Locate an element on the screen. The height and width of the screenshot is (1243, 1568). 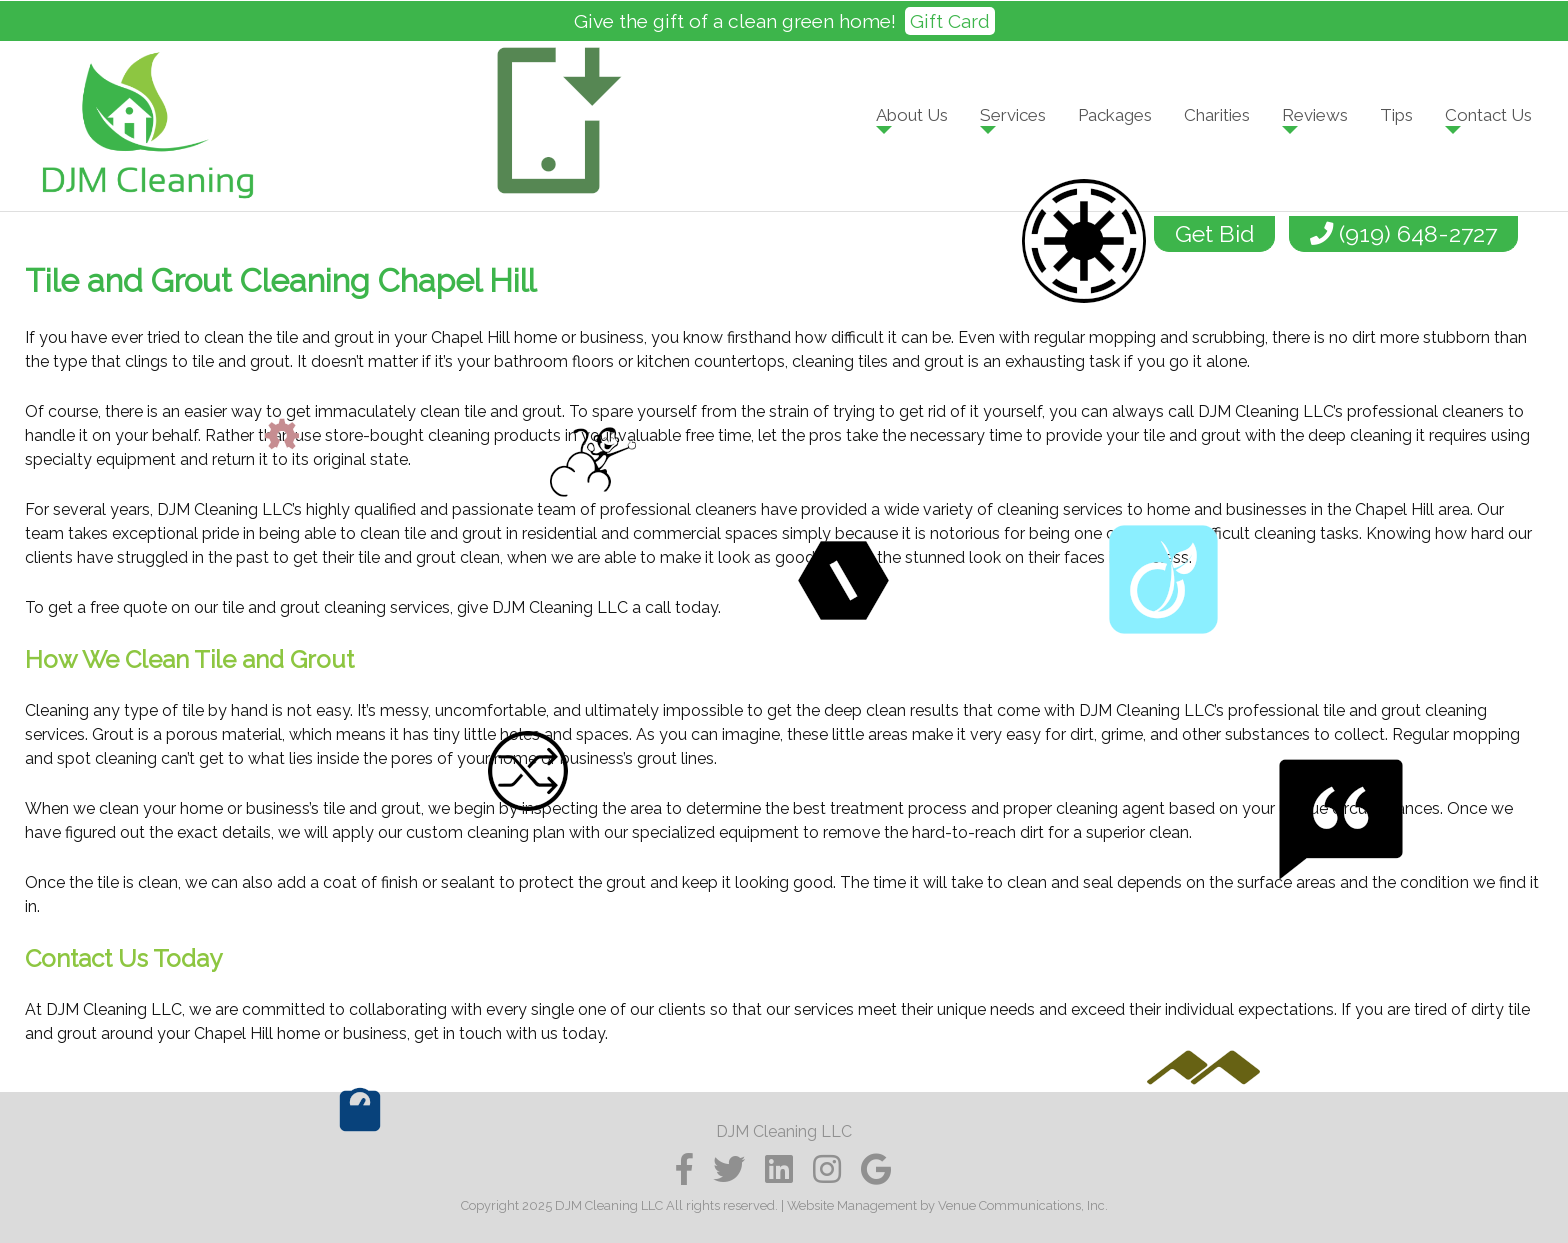
galactic republic logo from star wars is located at coordinates (1084, 241).